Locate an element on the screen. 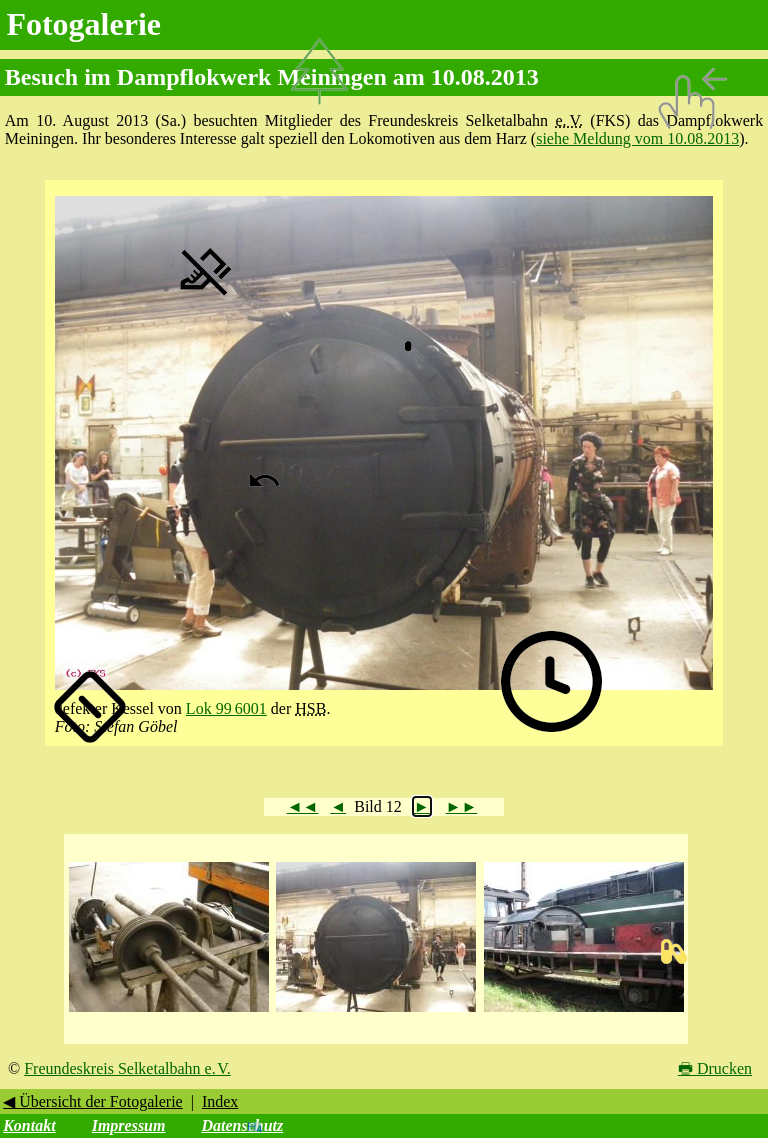  do not step on this surface is located at coordinates (206, 271).